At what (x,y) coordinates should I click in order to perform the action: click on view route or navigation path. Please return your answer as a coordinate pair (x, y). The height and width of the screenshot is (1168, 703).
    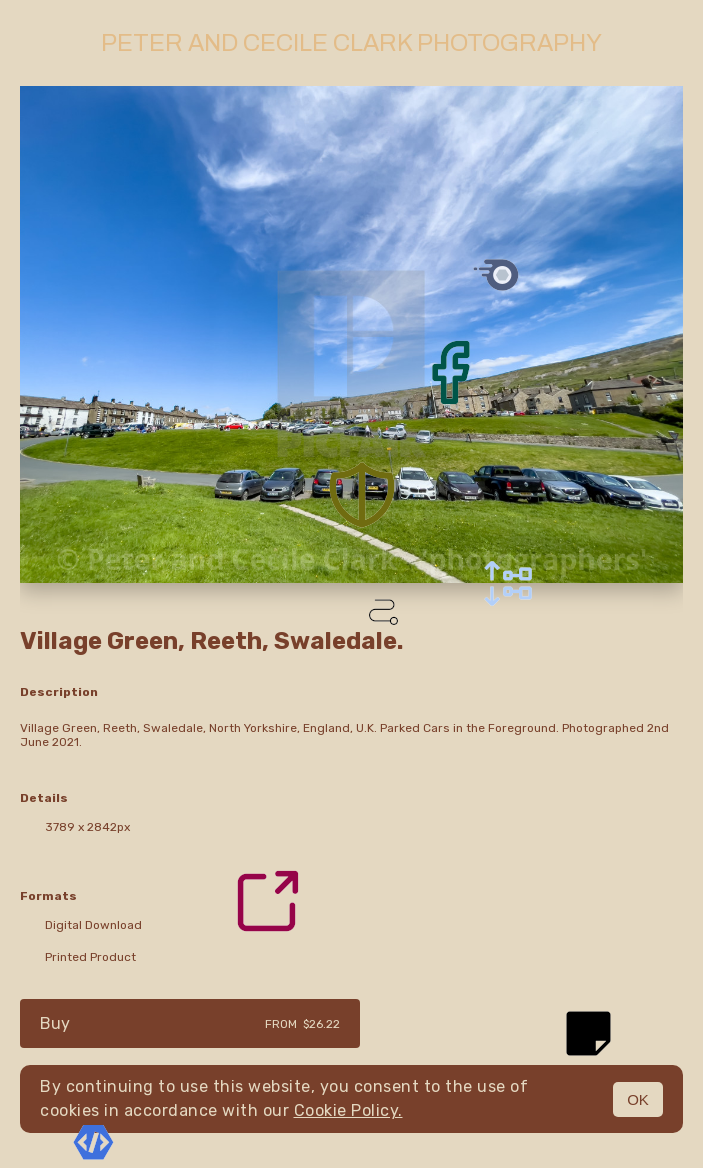
    Looking at the image, I should click on (383, 610).